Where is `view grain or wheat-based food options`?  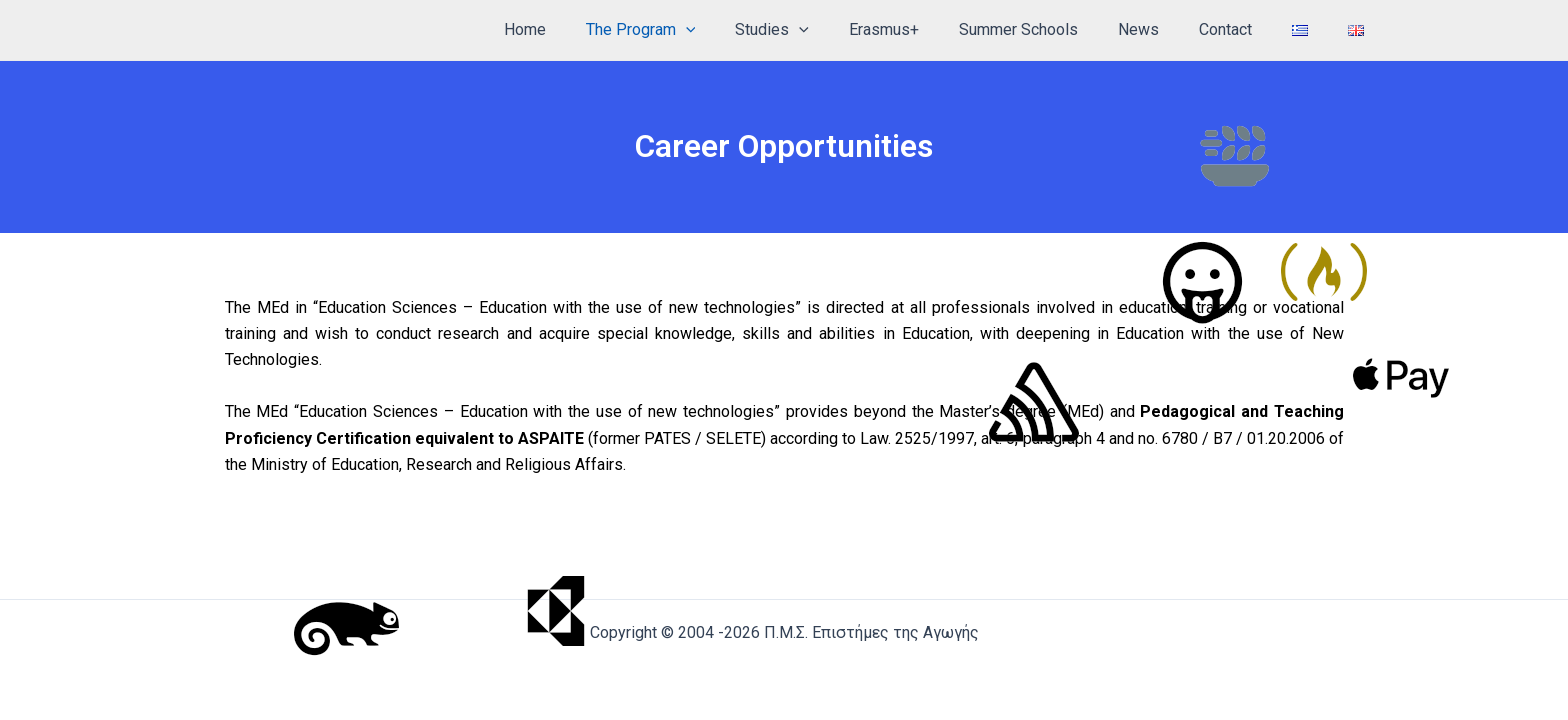 view grain or wheat-based food options is located at coordinates (1235, 156).